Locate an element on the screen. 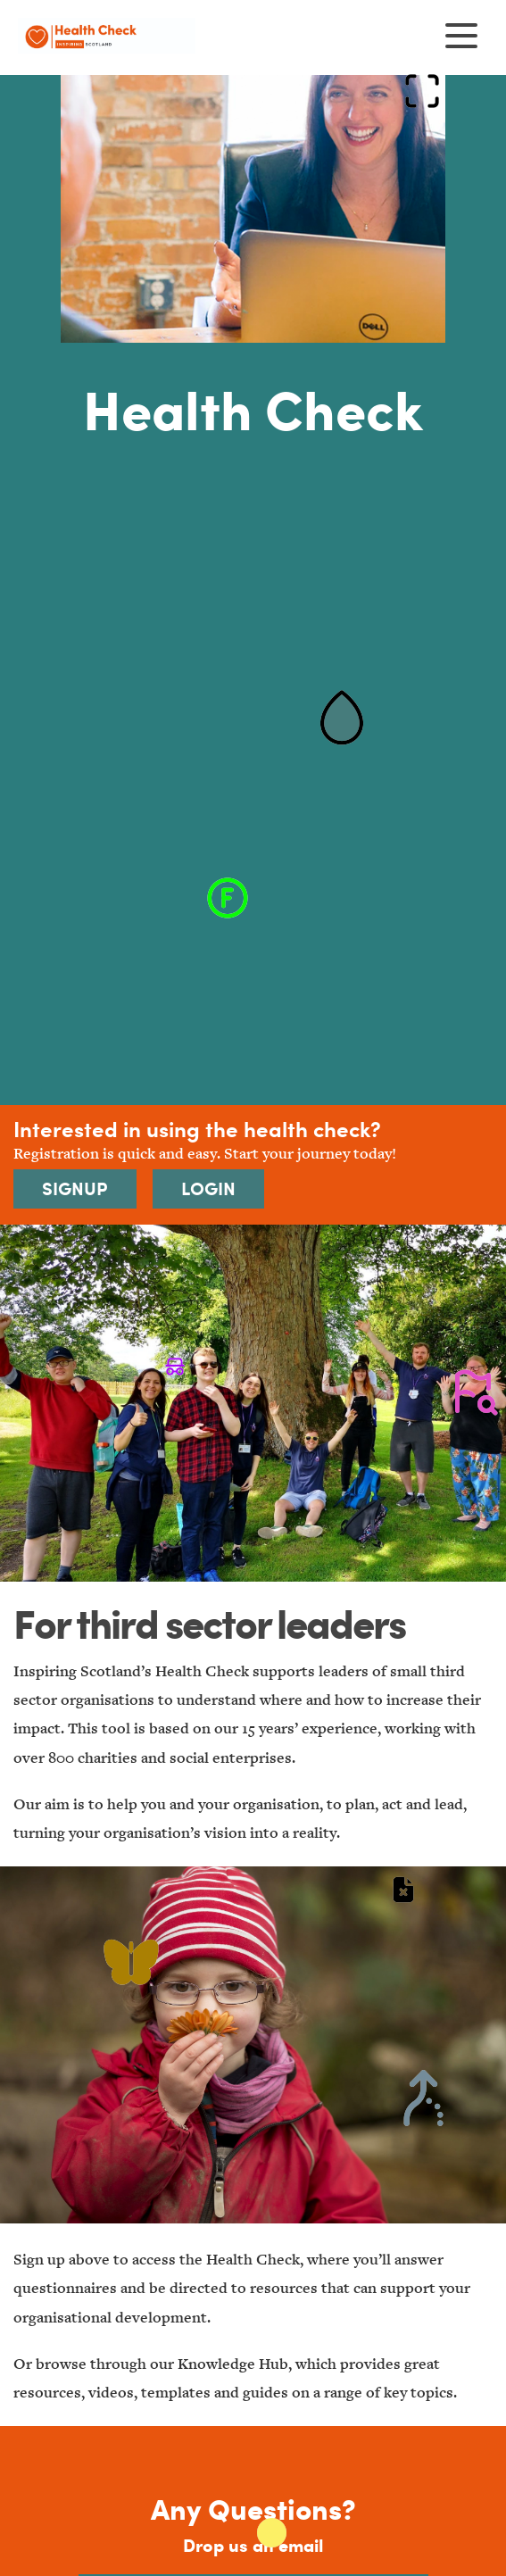 The height and width of the screenshot is (2576, 506). search flagged items is located at coordinates (473, 1391).